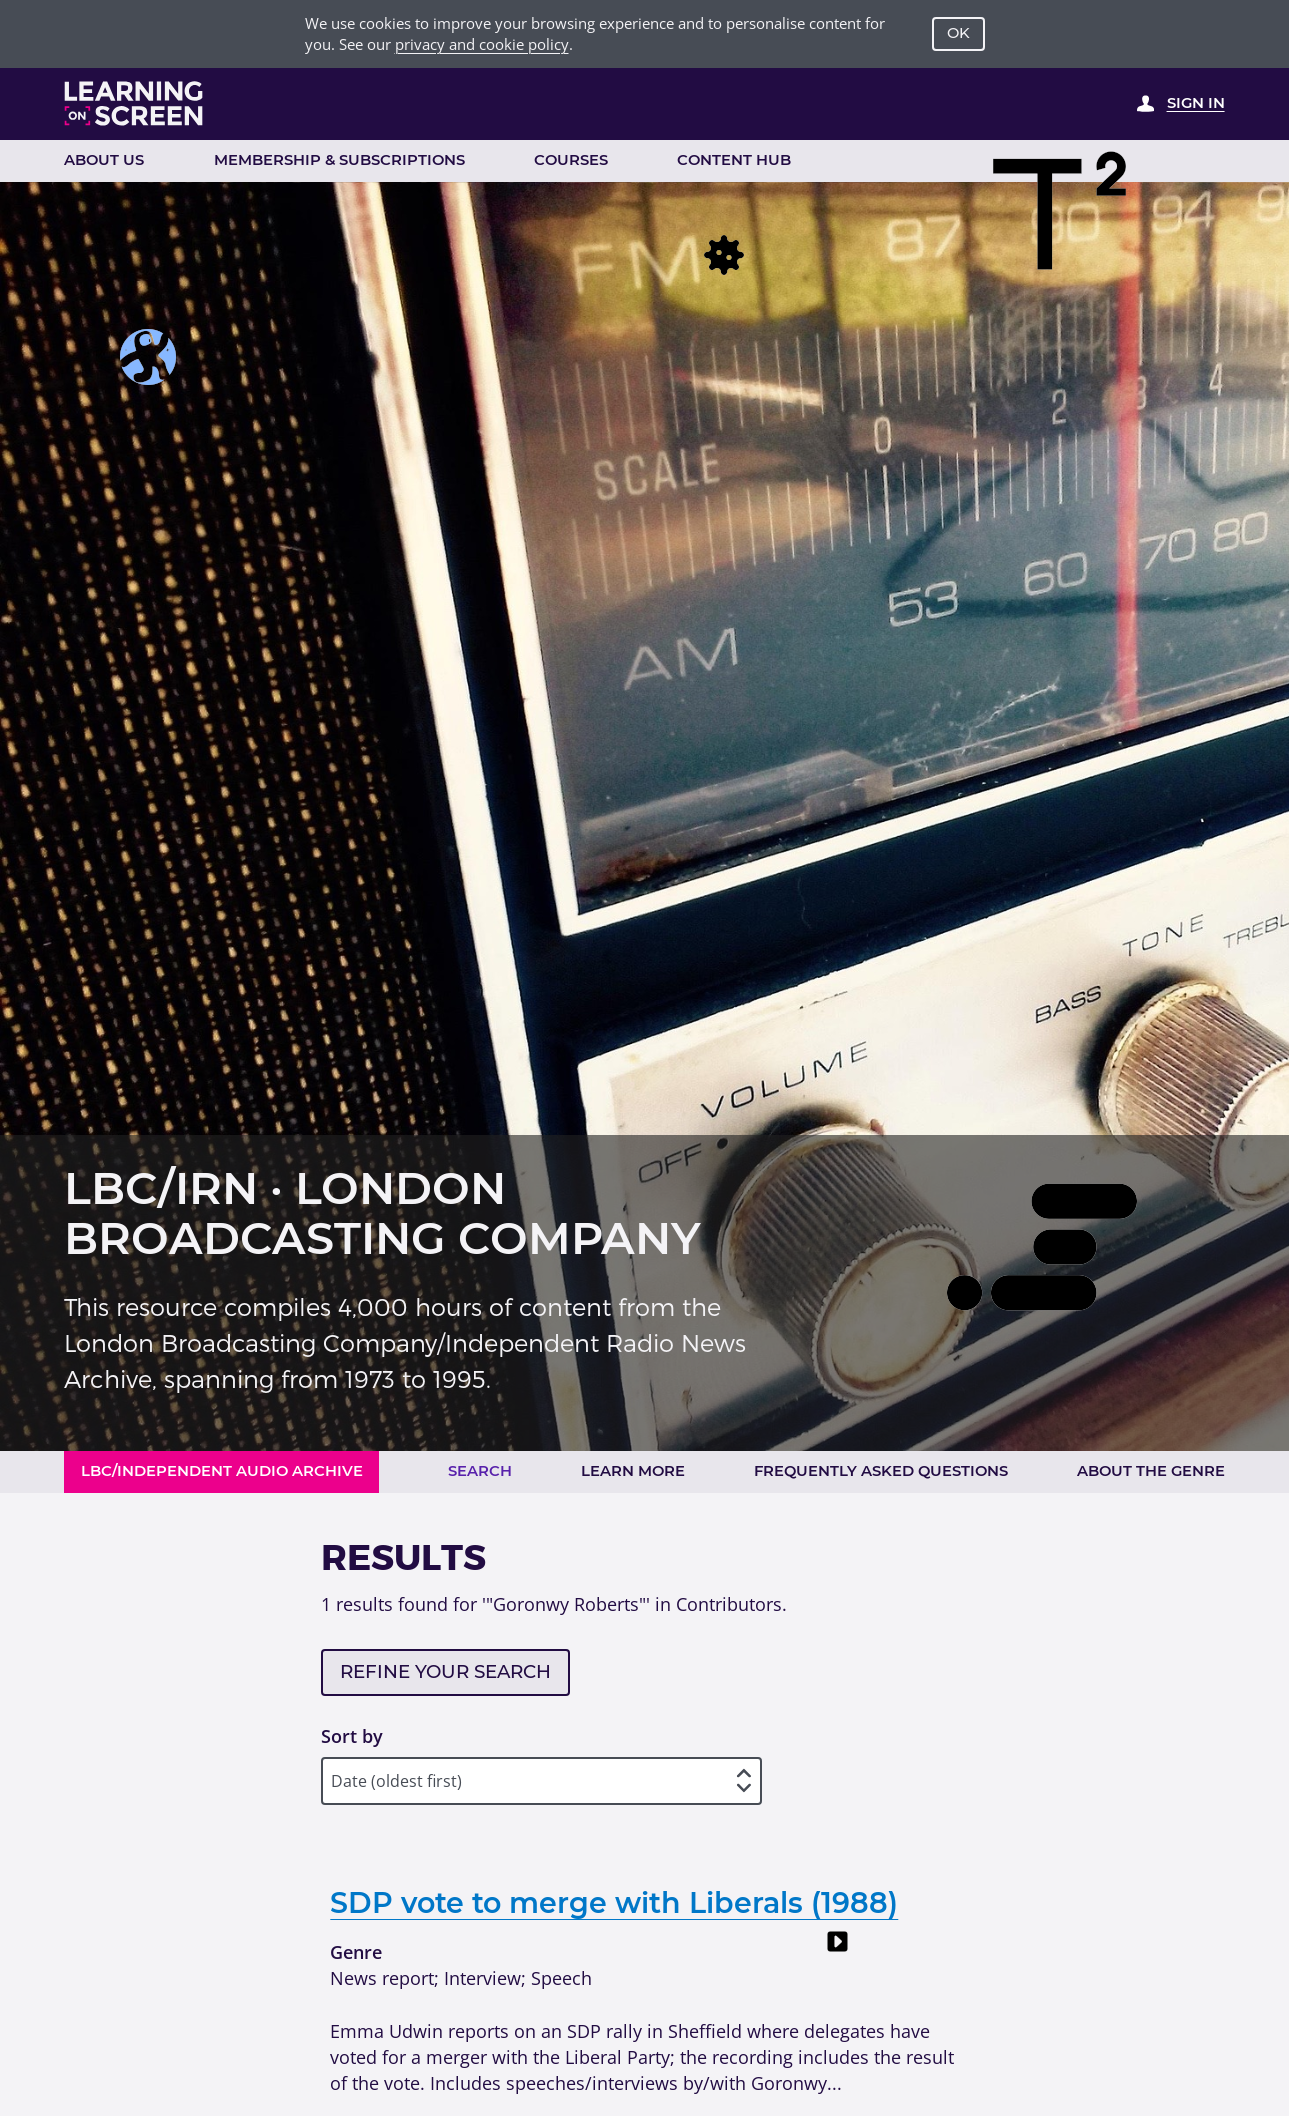 The height and width of the screenshot is (2116, 1289). Describe the element at coordinates (837, 1941) in the screenshot. I see `play media or video content` at that location.